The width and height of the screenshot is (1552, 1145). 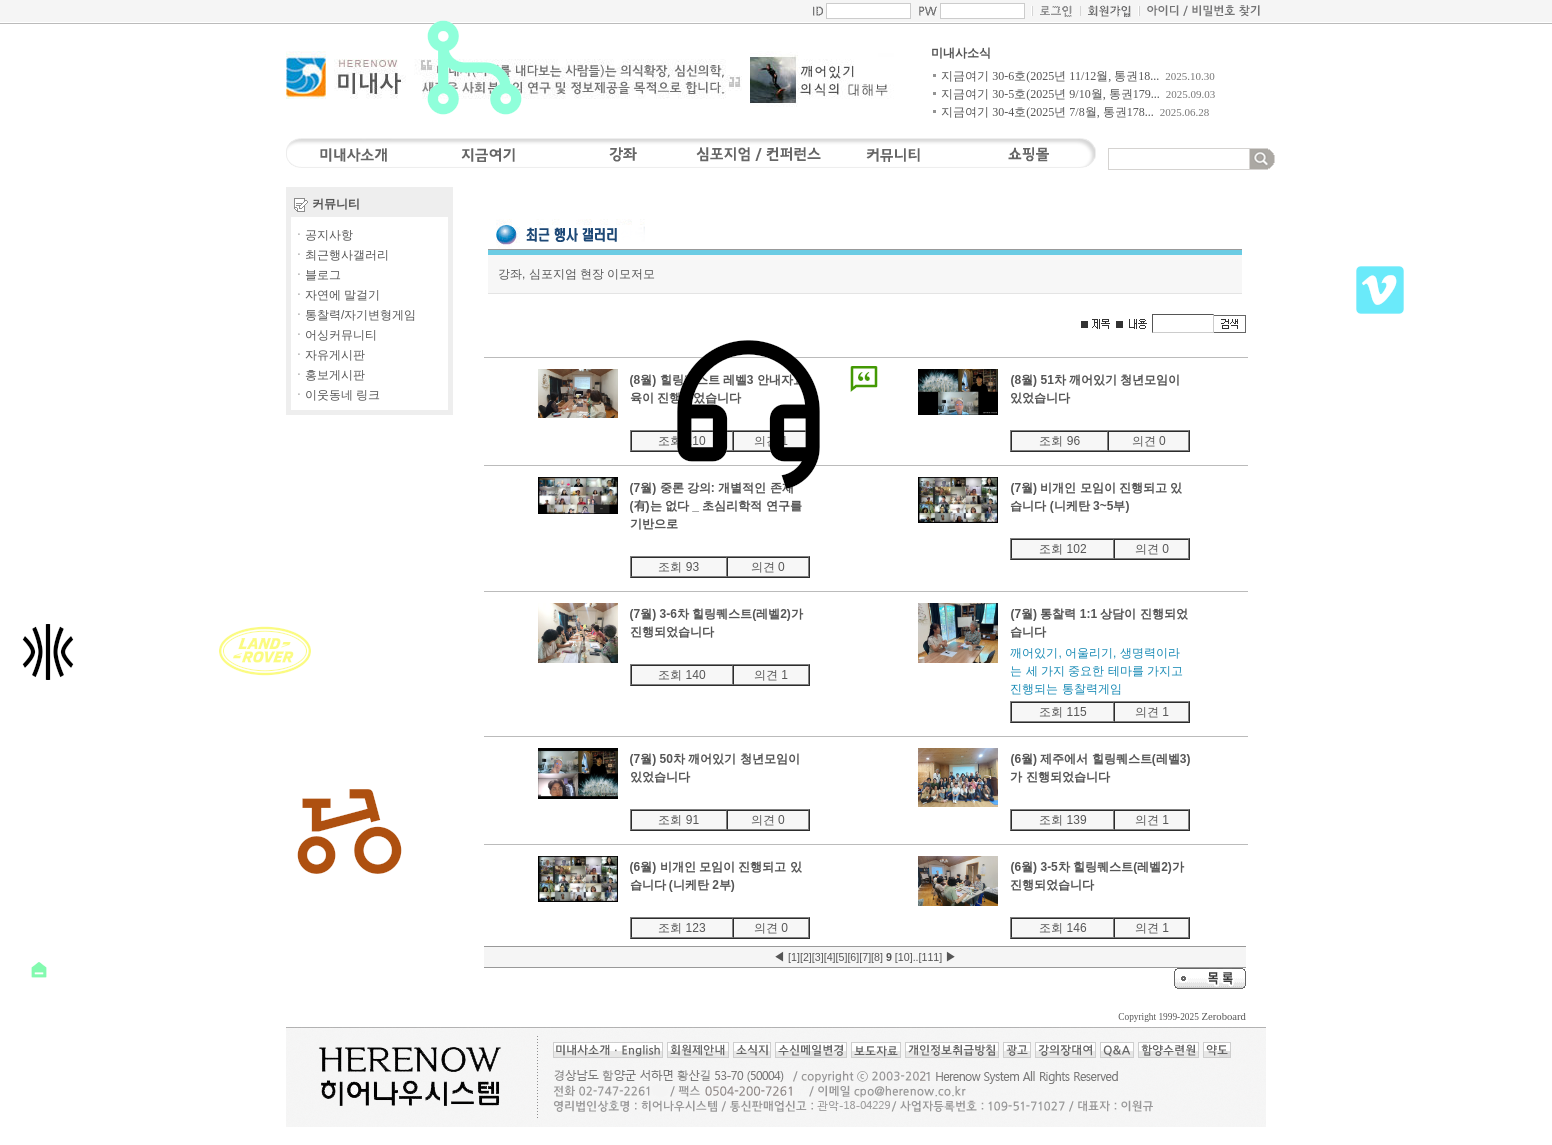 What do you see at coordinates (48, 652) in the screenshot?
I see `talos logo` at bounding box center [48, 652].